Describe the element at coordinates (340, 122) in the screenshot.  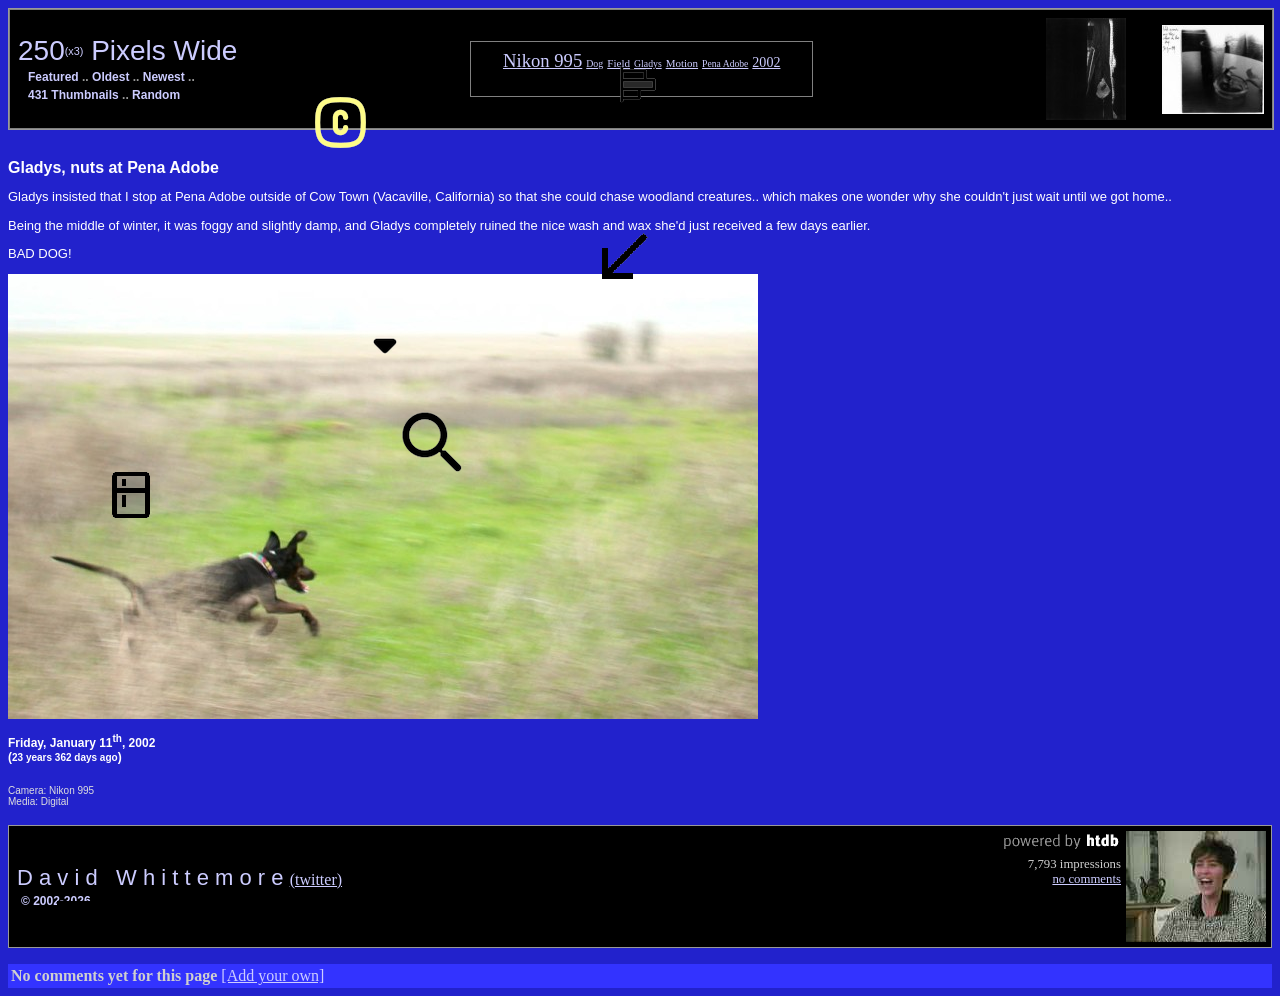
I see `indicates copyright information` at that location.